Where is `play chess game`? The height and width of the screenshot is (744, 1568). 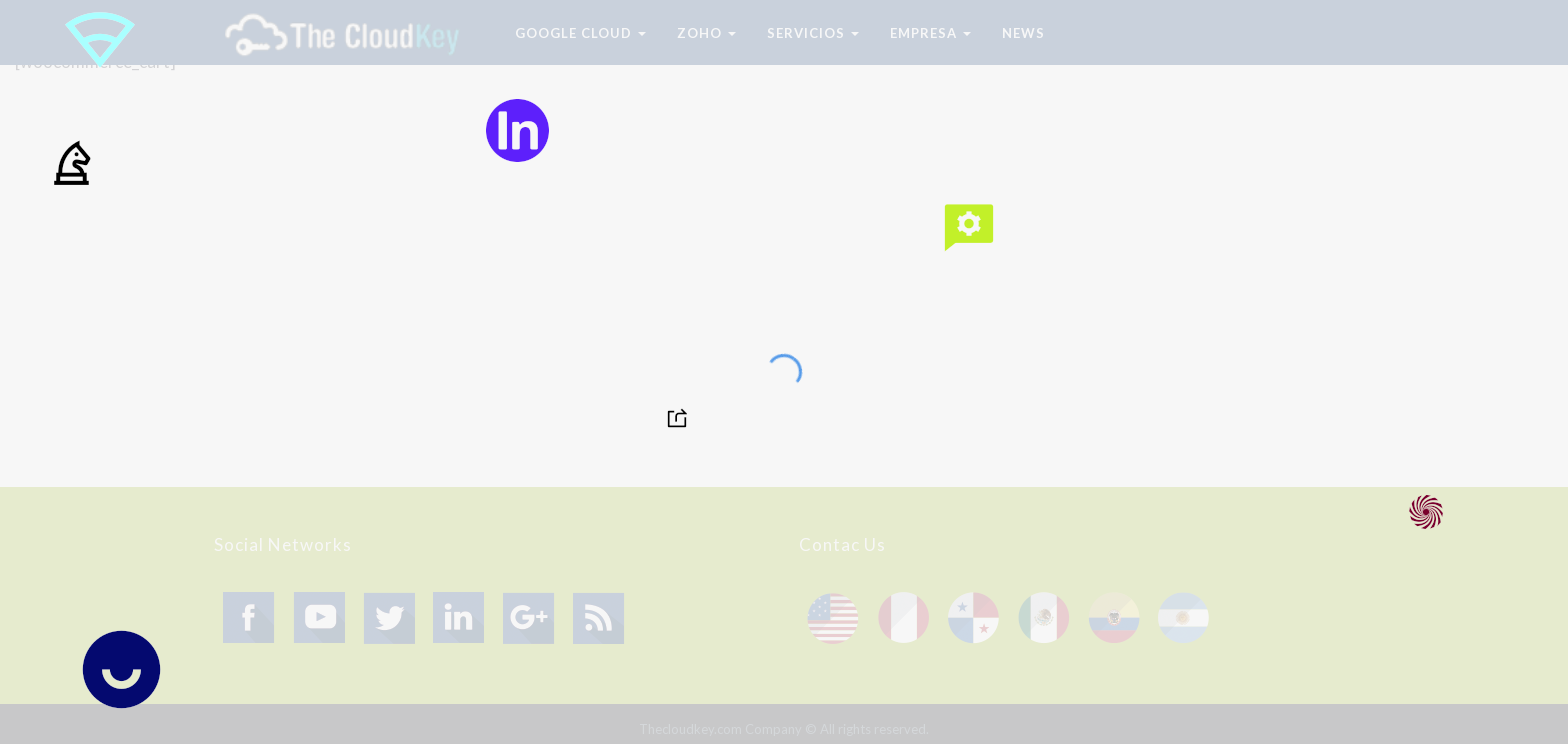
play chess game is located at coordinates (72, 164).